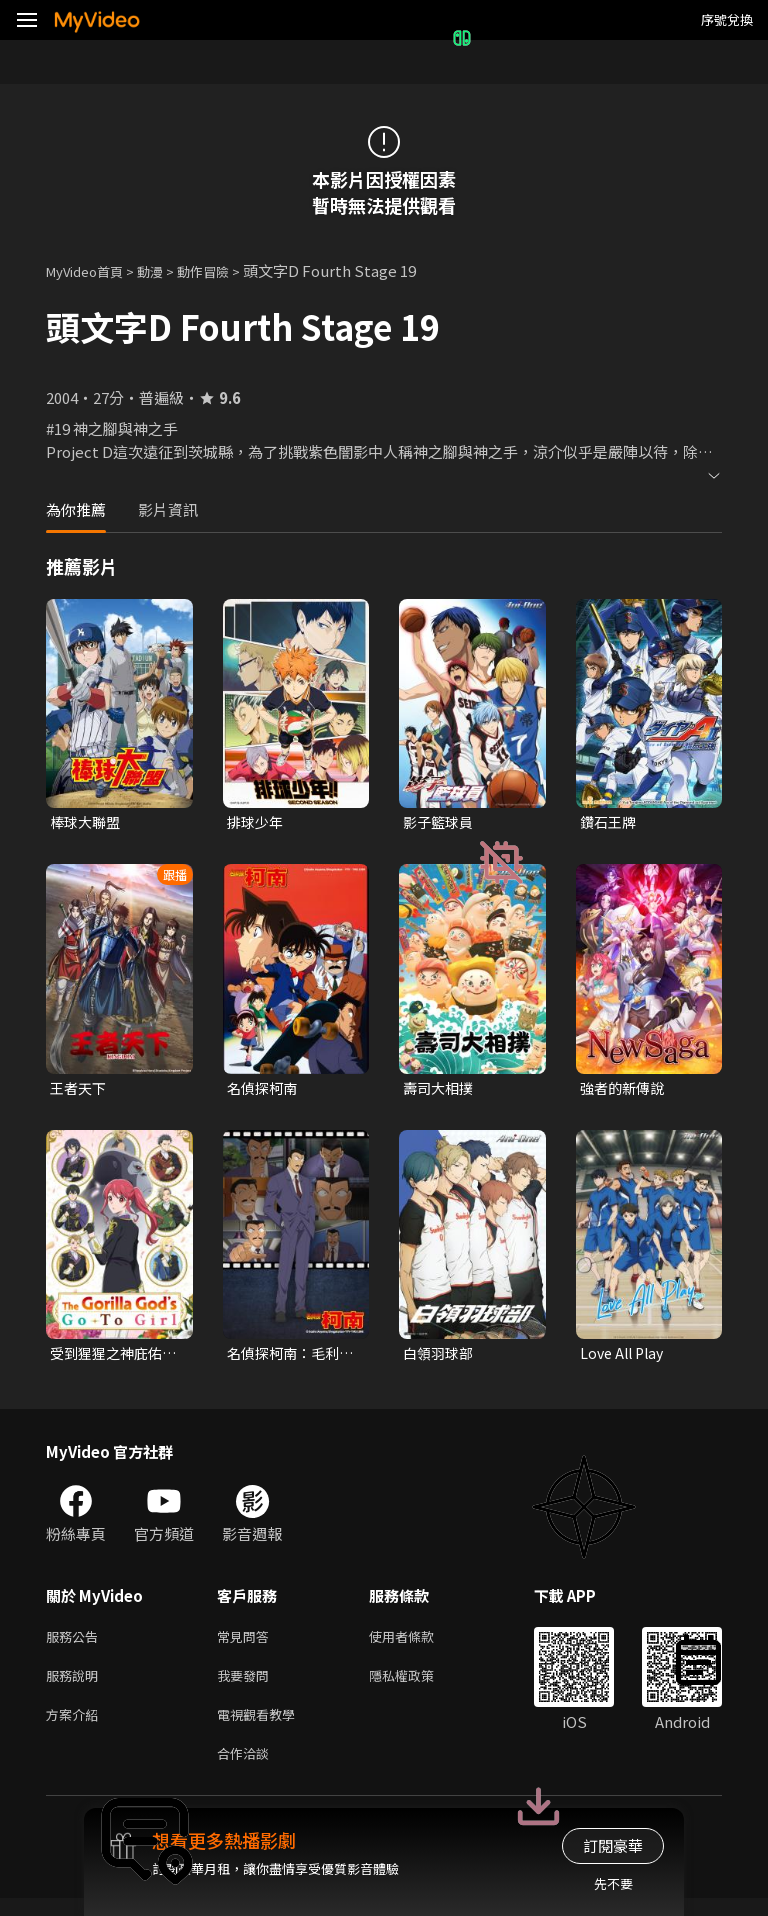 This screenshot has width=768, height=1916. What do you see at coordinates (584, 1507) in the screenshot?
I see `access navigation or directional features` at bounding box center [584, 1507].